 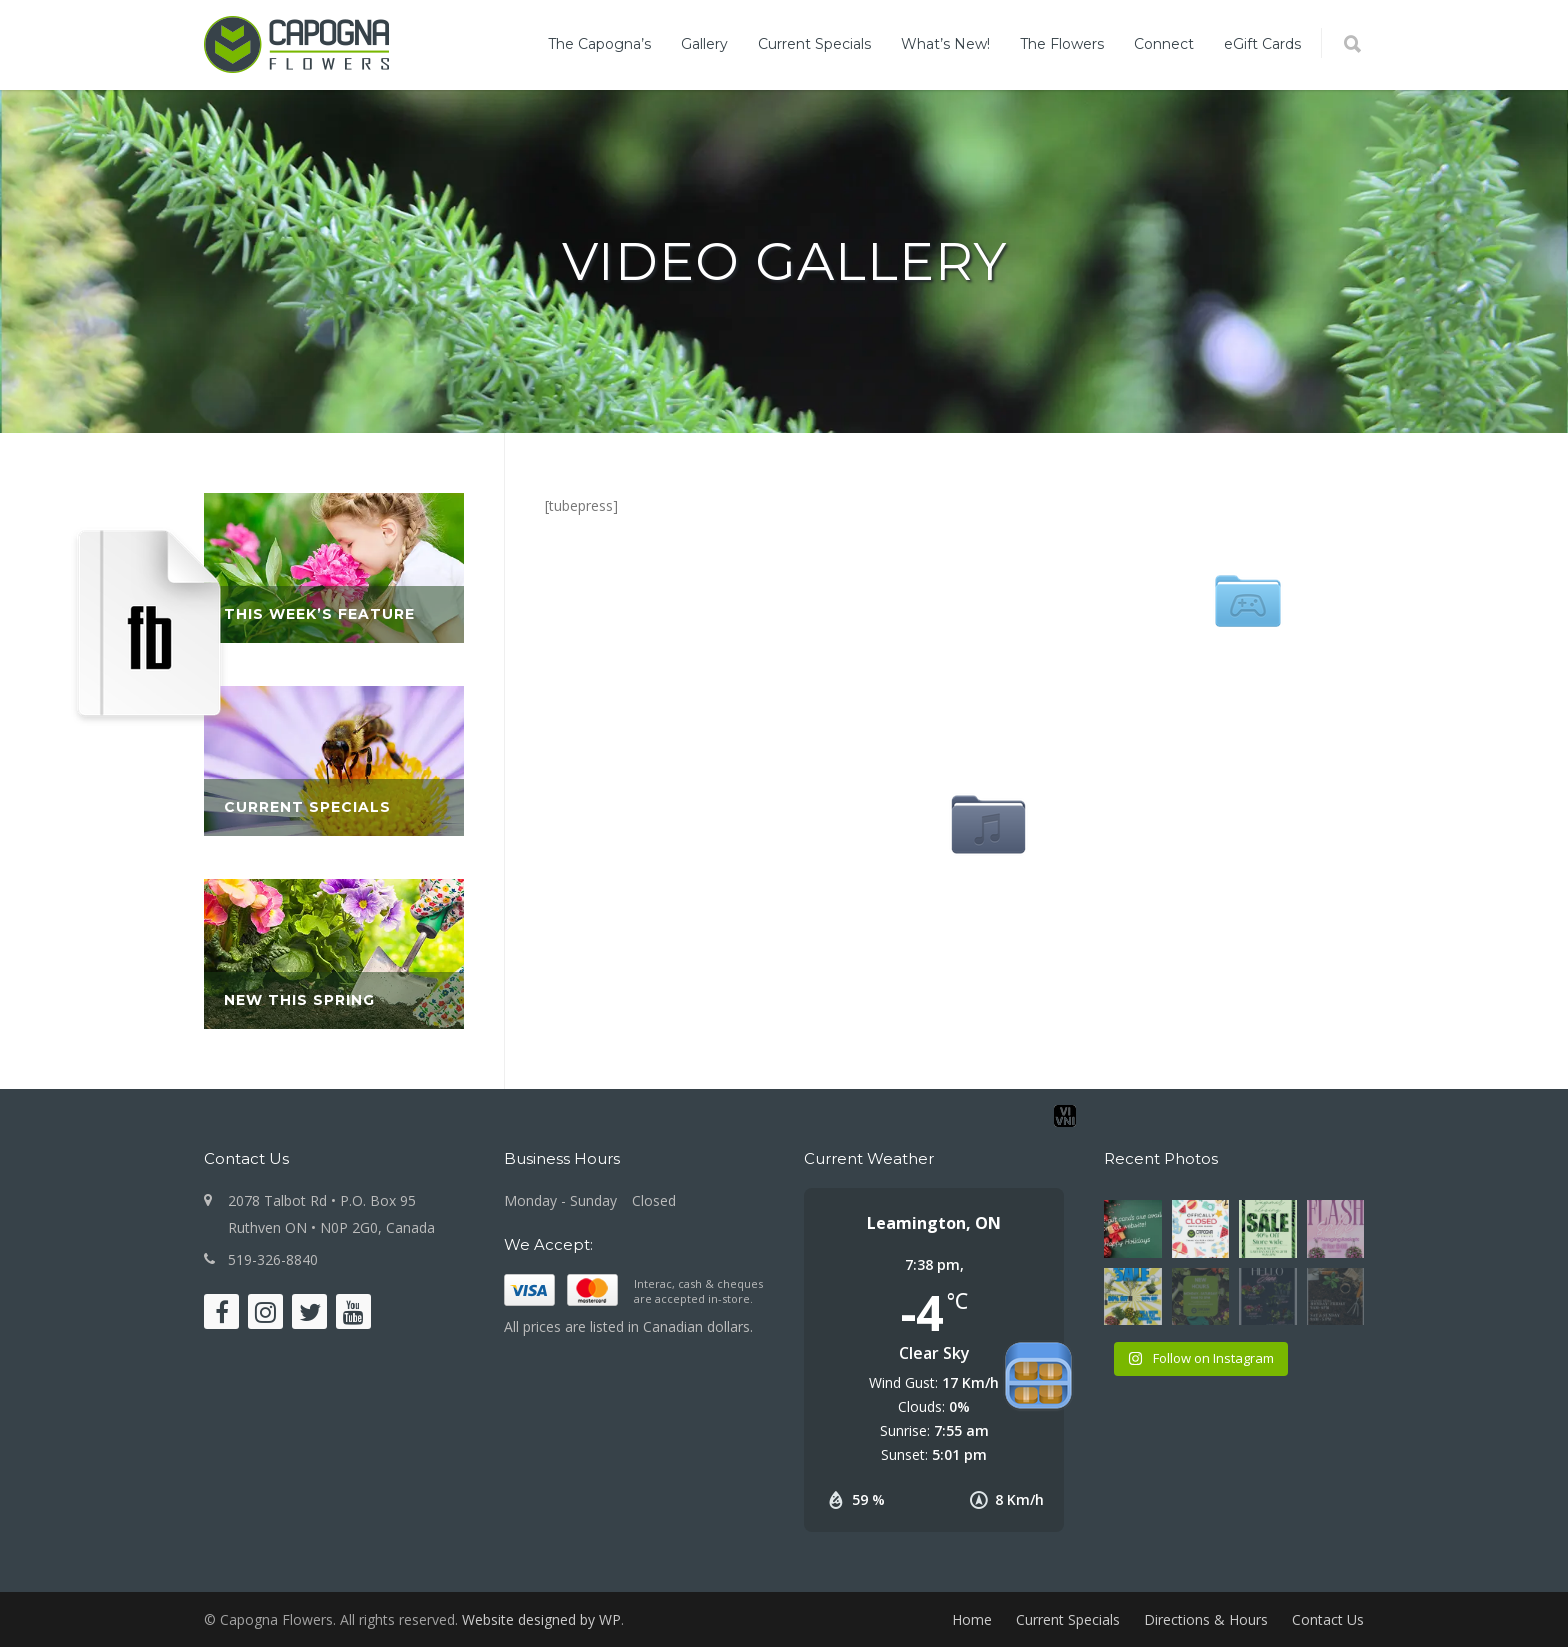 I want to click on open your music files folder, so click(x=988, y=824).